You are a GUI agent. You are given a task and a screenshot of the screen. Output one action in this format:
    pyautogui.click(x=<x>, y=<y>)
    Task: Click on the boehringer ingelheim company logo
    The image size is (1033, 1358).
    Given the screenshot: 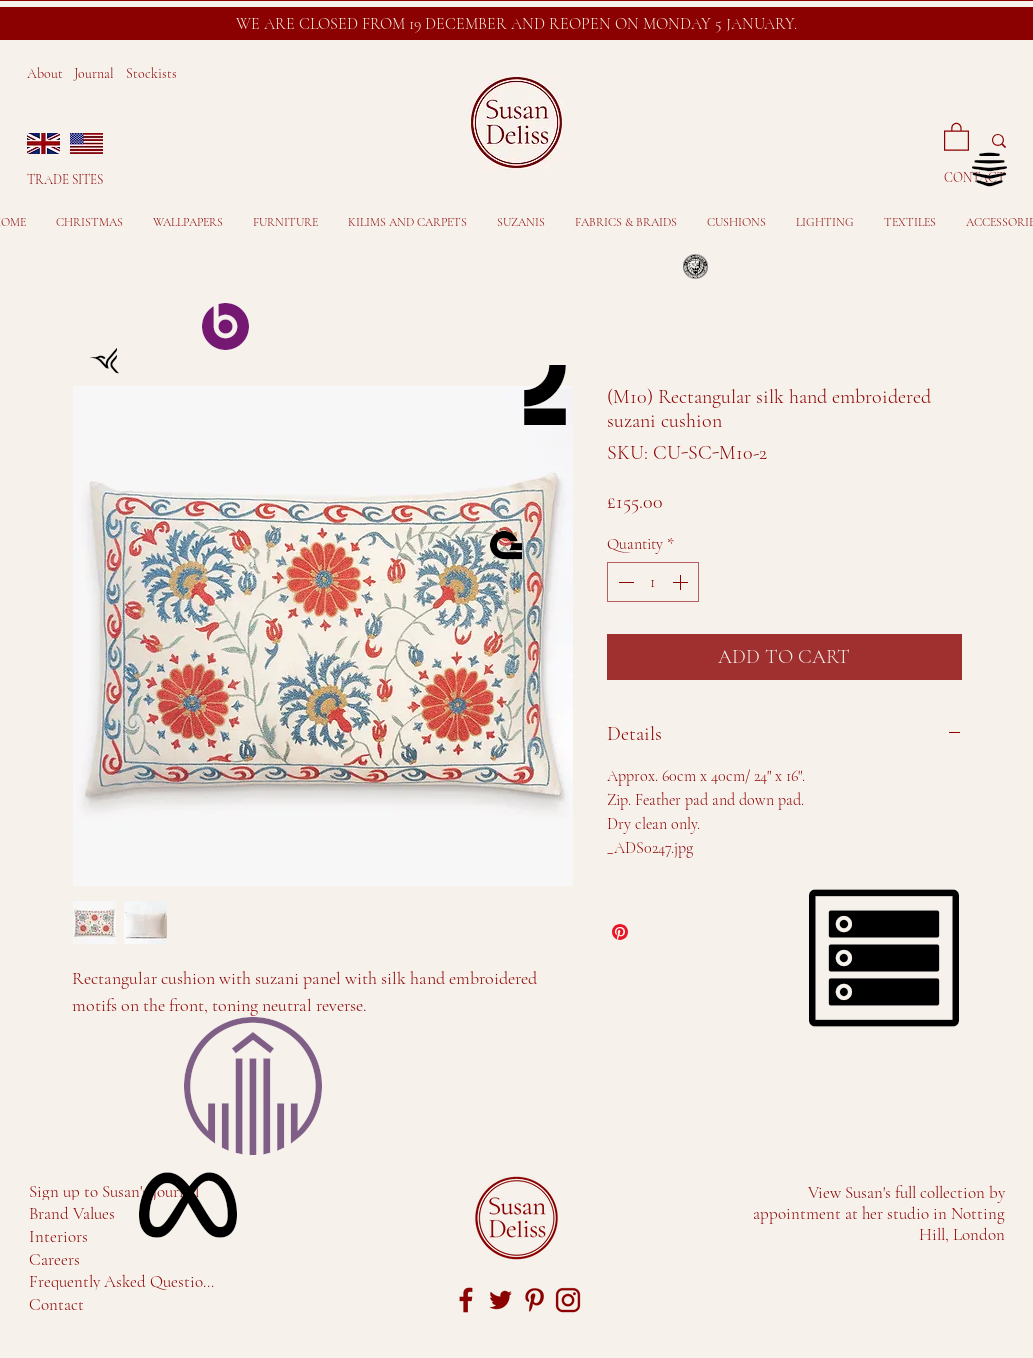 What is the action you would take?
    pyautogui.click(x=253, y=1086)
    